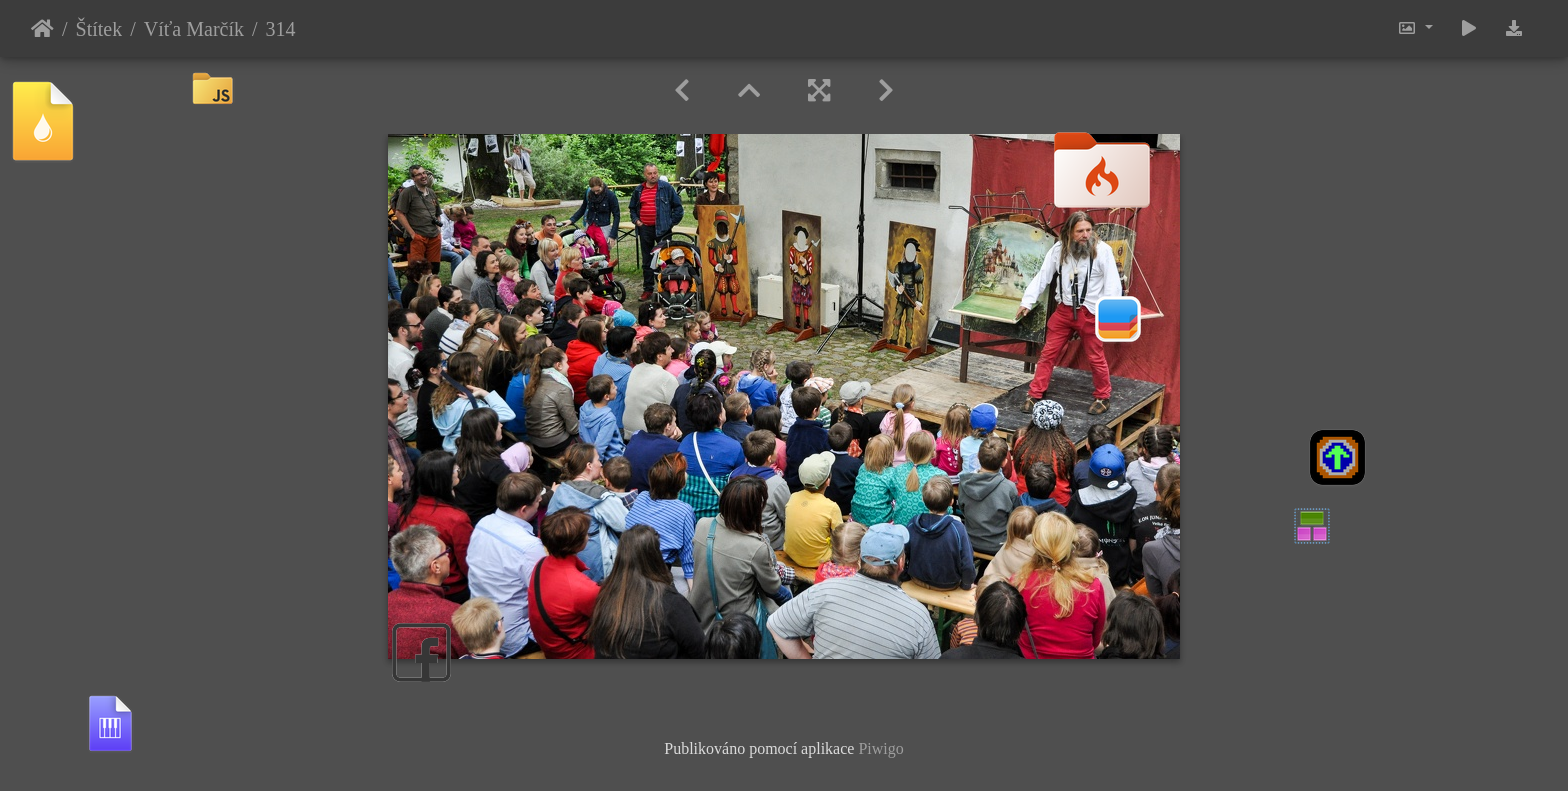 Image resolution: width=1568 pixels, height=791 pixels. I want to click on open buho app for mac, so click(1118, 319).